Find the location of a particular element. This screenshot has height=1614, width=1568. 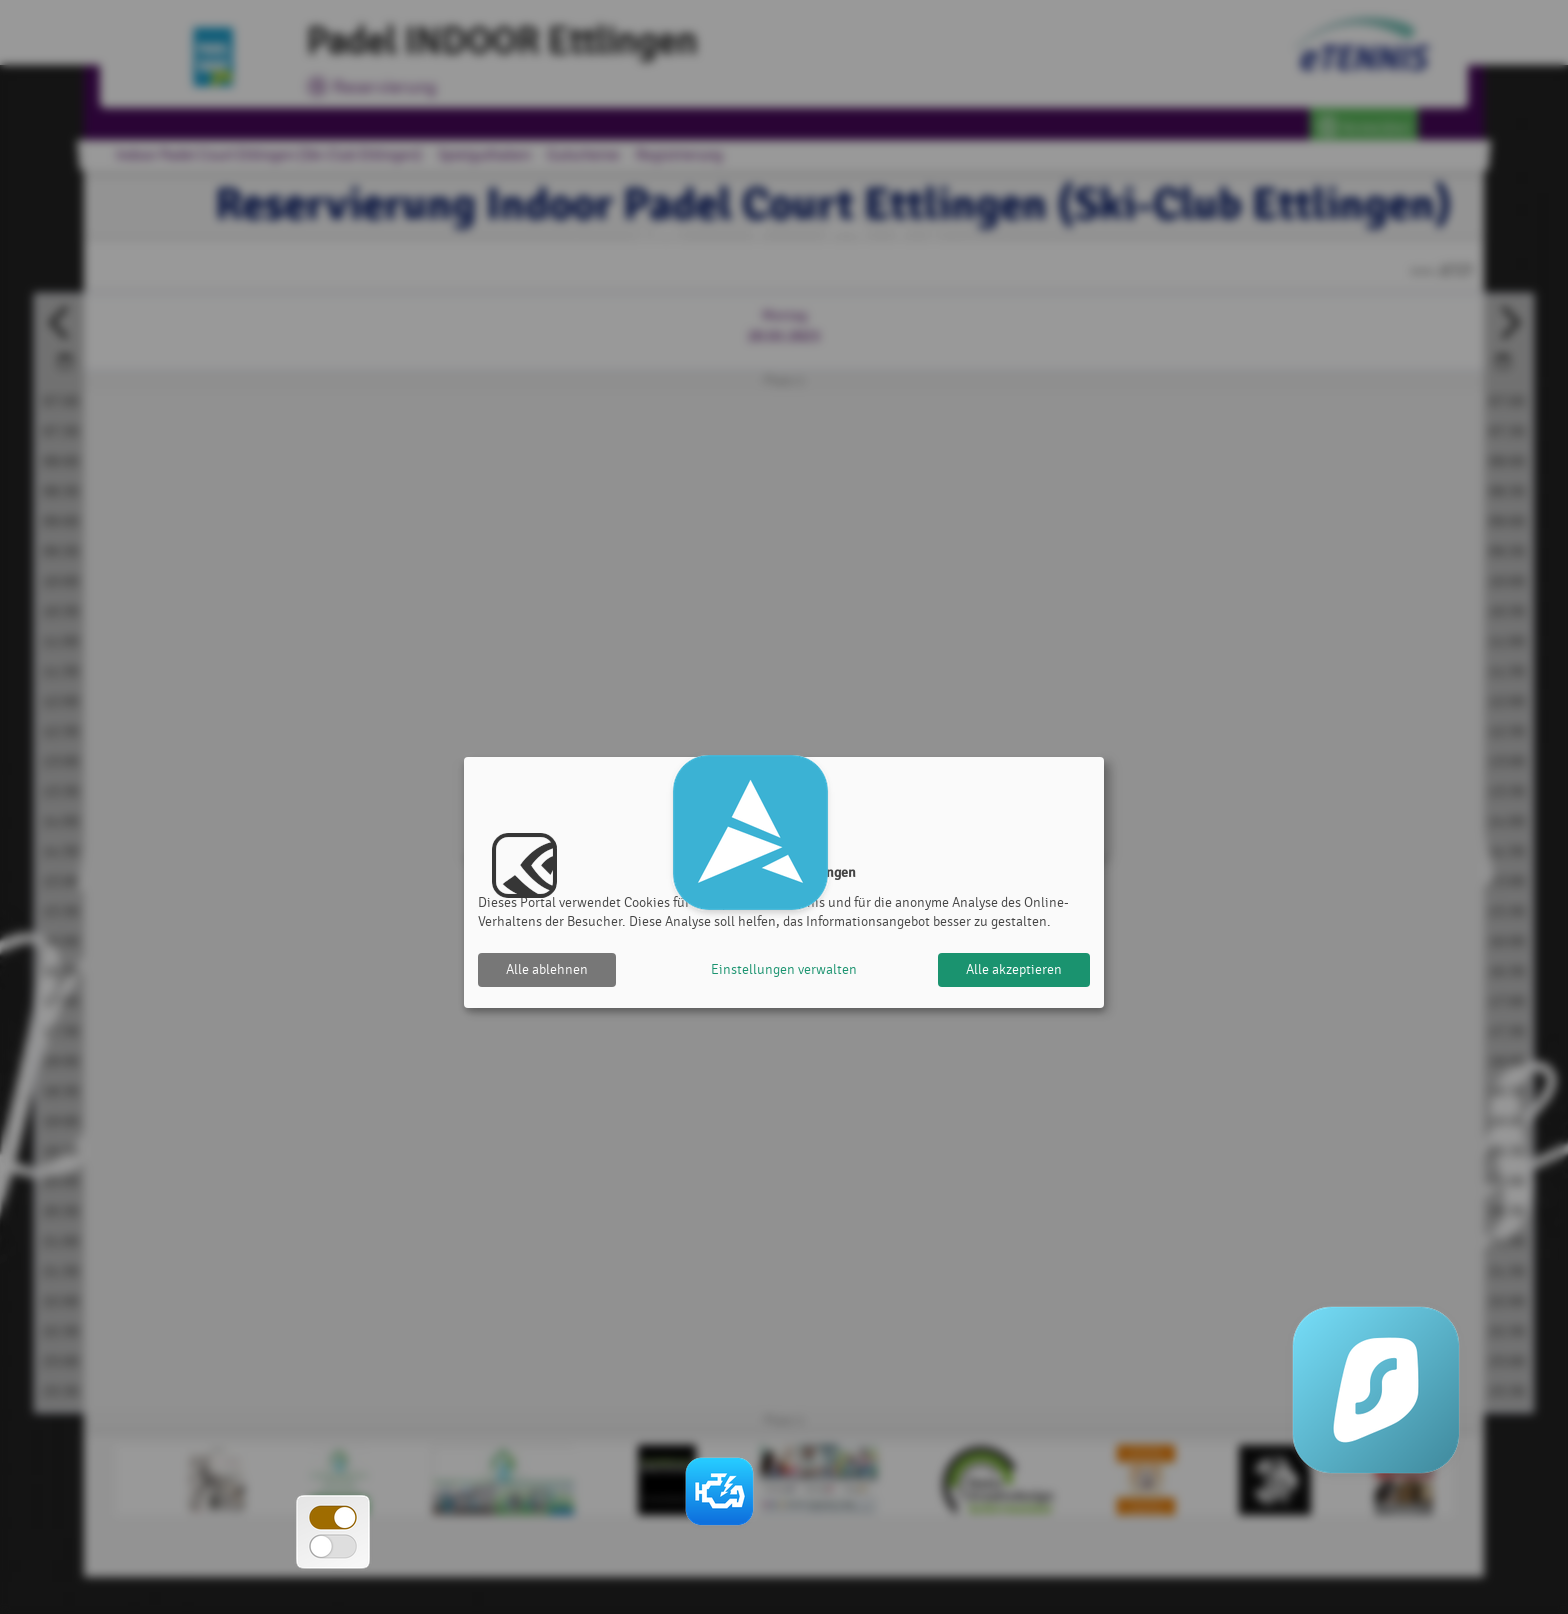

diagnose and troubleshoot SELinux security alerts is located at coordinates (719, 1491).